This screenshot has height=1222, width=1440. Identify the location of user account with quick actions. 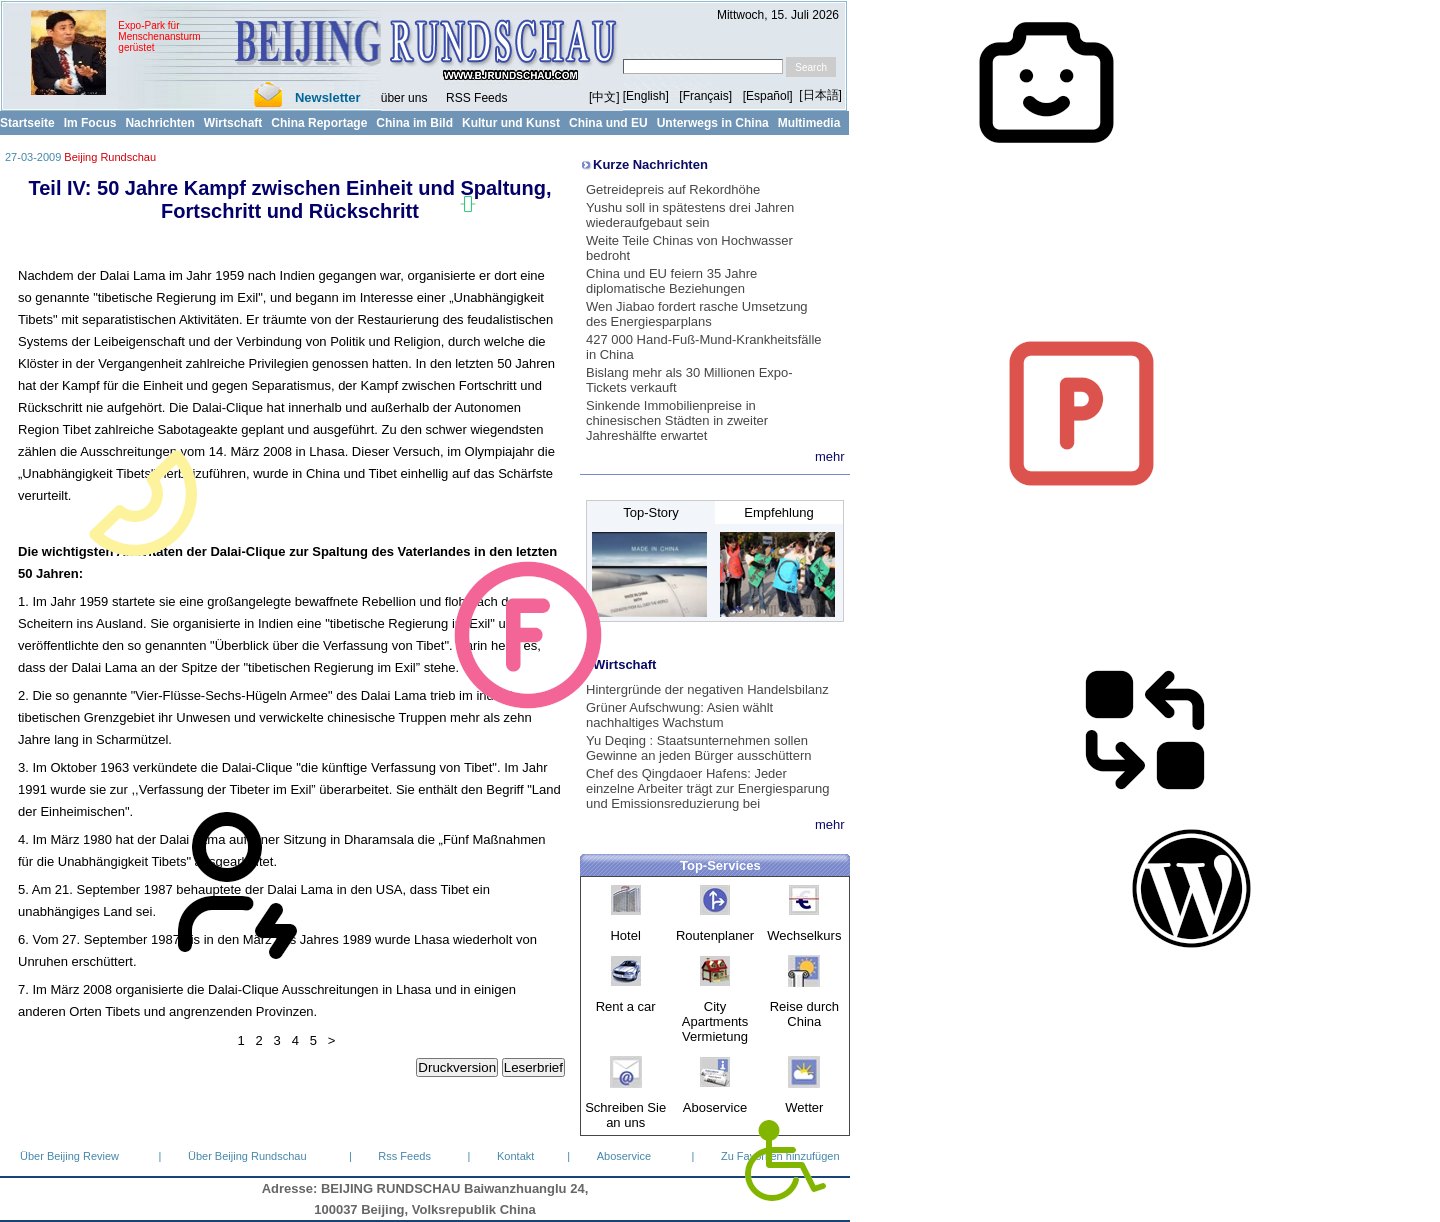
(227, 882).